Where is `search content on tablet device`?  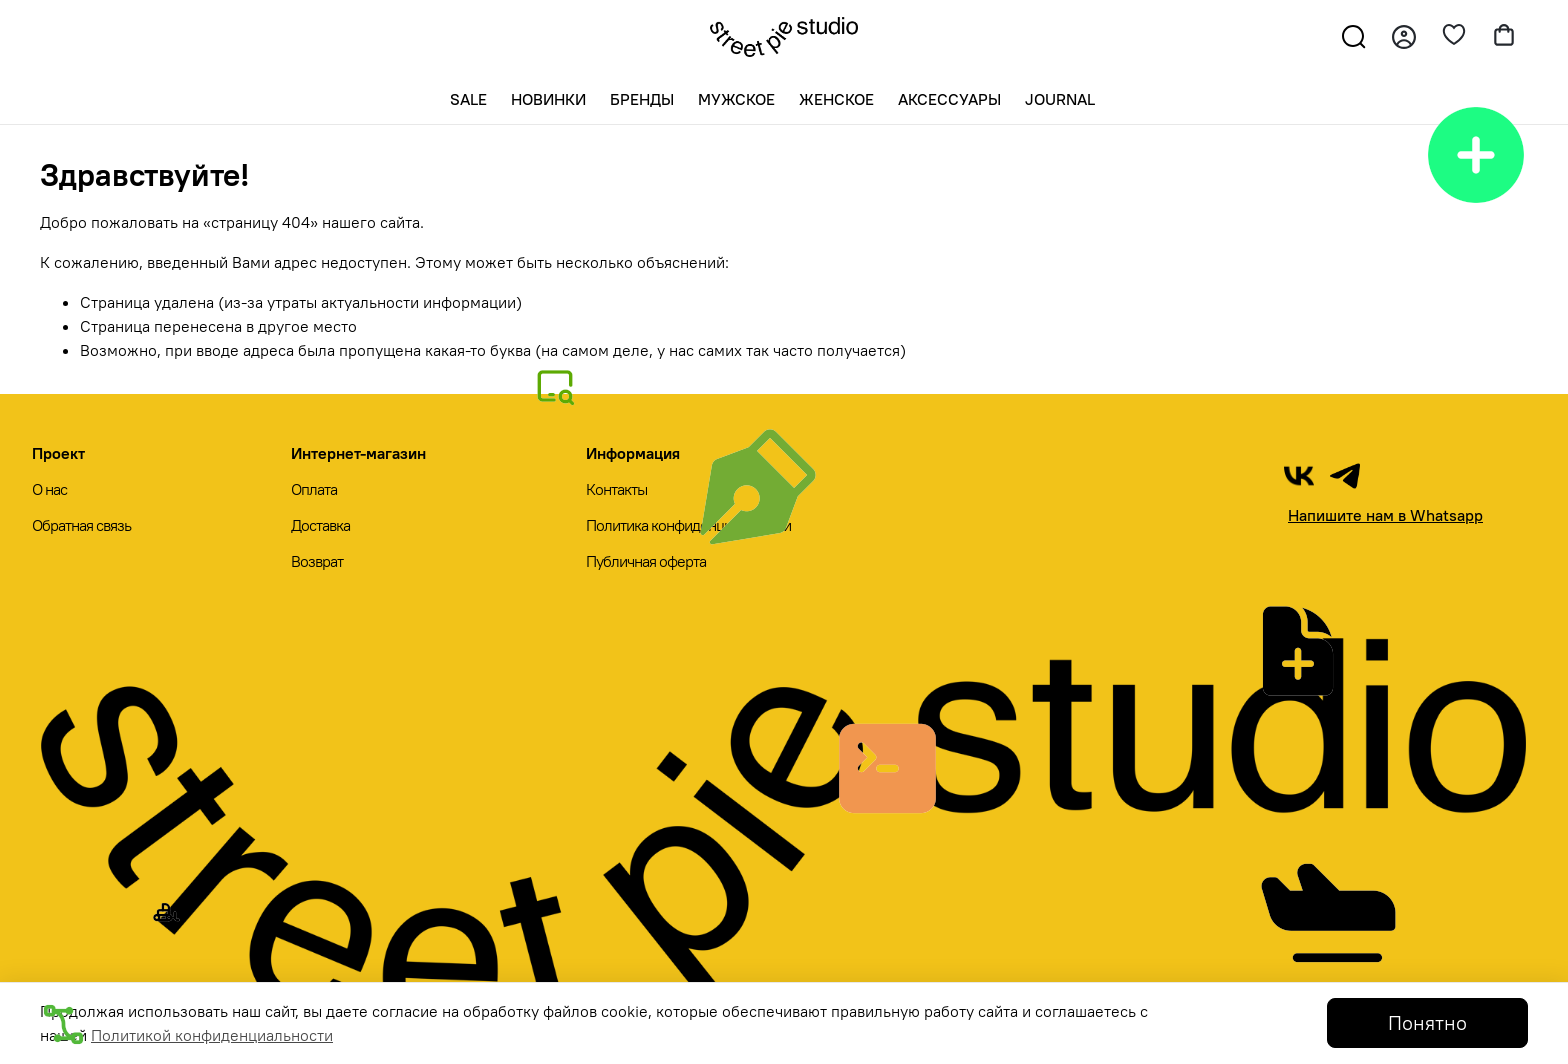
search content on tablet device is located at coordinates (555, 386).